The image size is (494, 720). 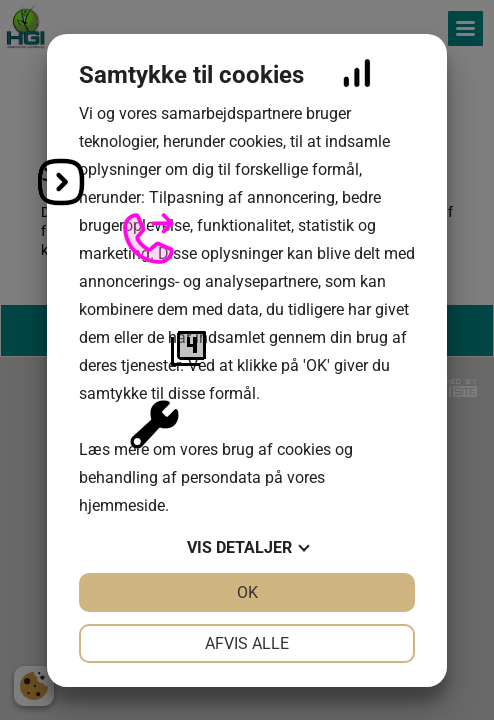 I want to click on access settings or configuration options, so click(x=154, y=424).